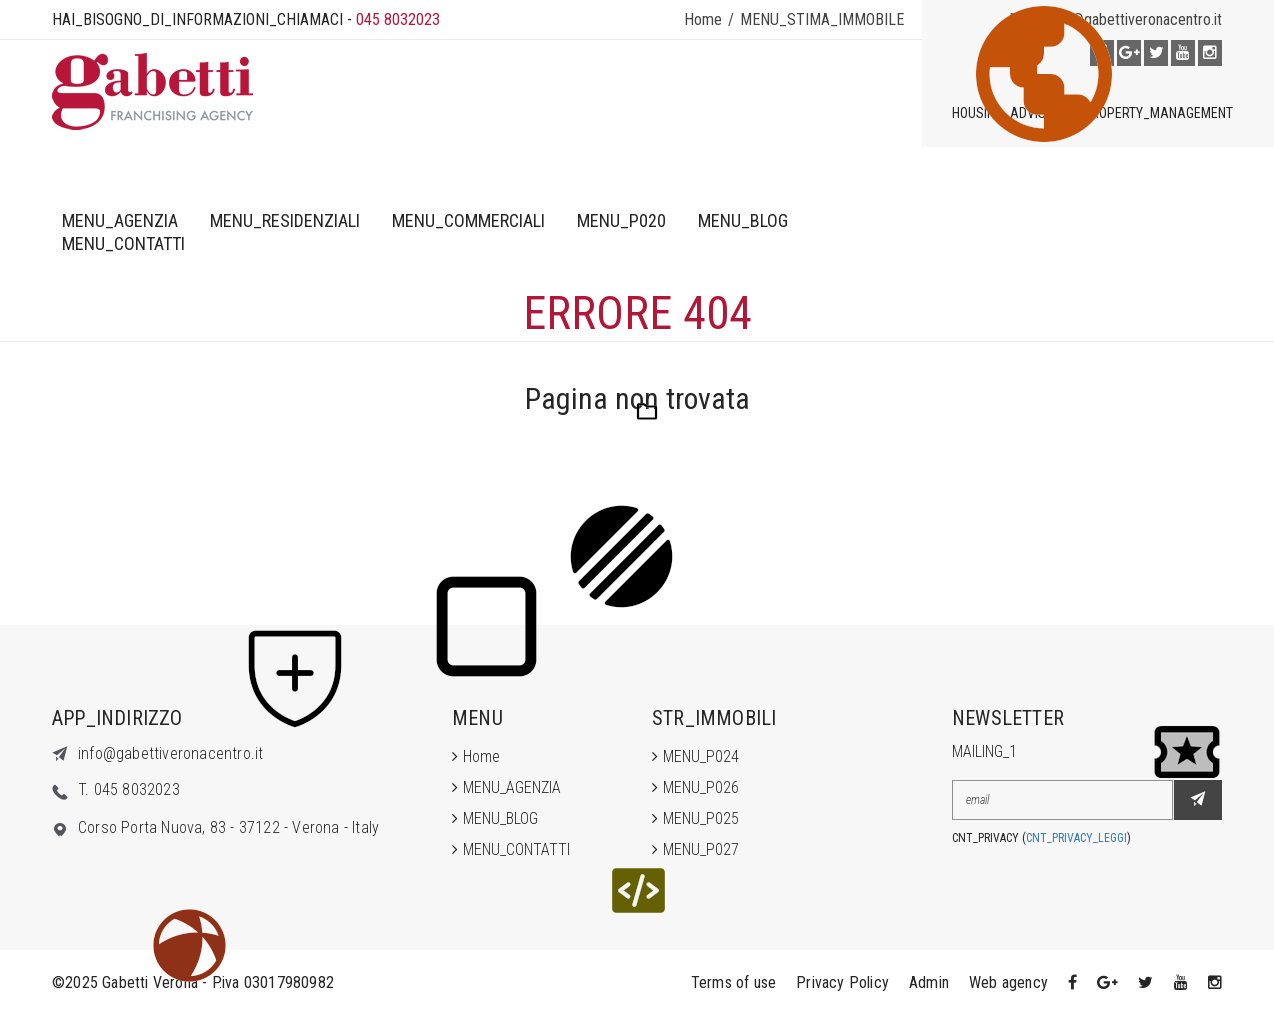 This screenshot has width=1274, height=1016. Describe the element at coordinates (486, 626) in the screenshot. I see `crop image to 1:1 square ratio` at that location.